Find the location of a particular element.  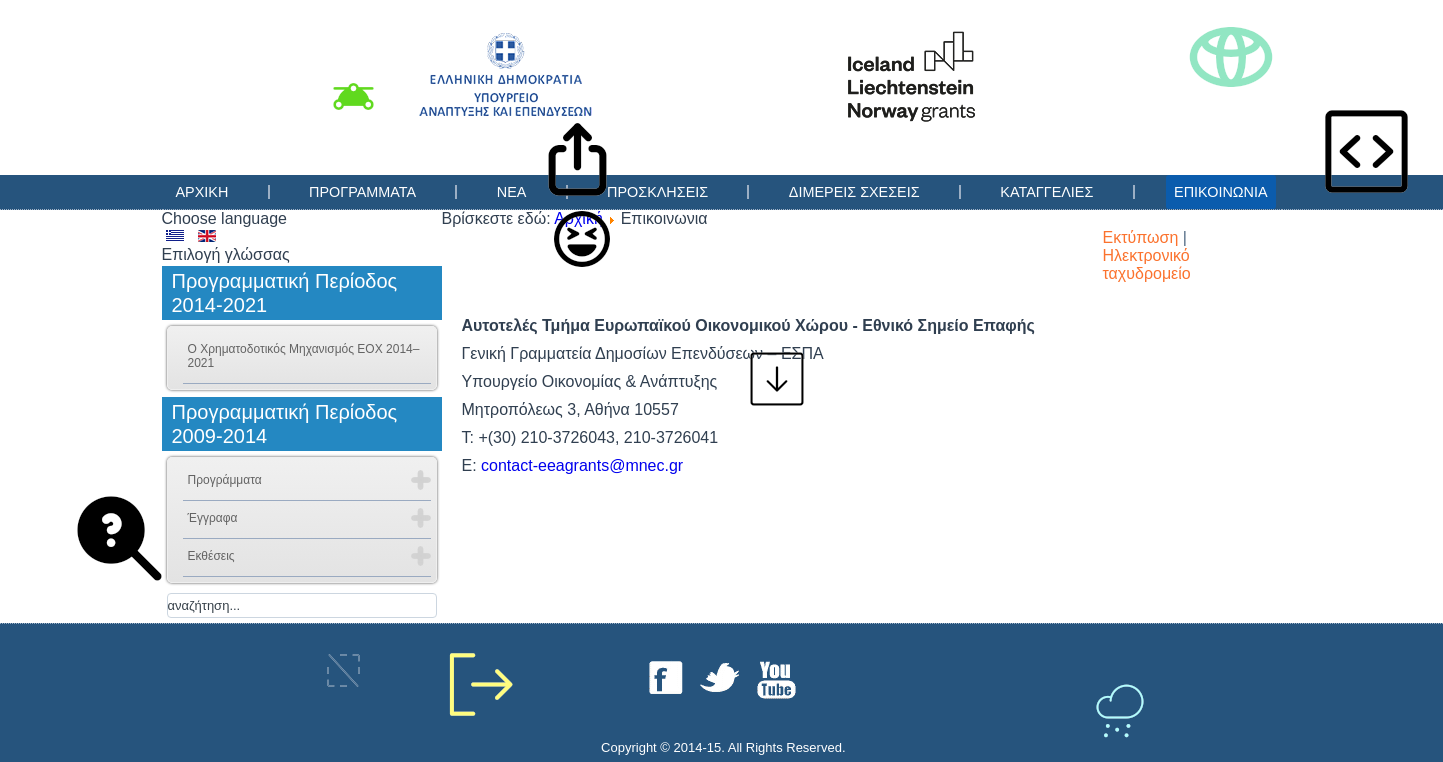

Toyota brand logo is located at coordinates (1231, 57).